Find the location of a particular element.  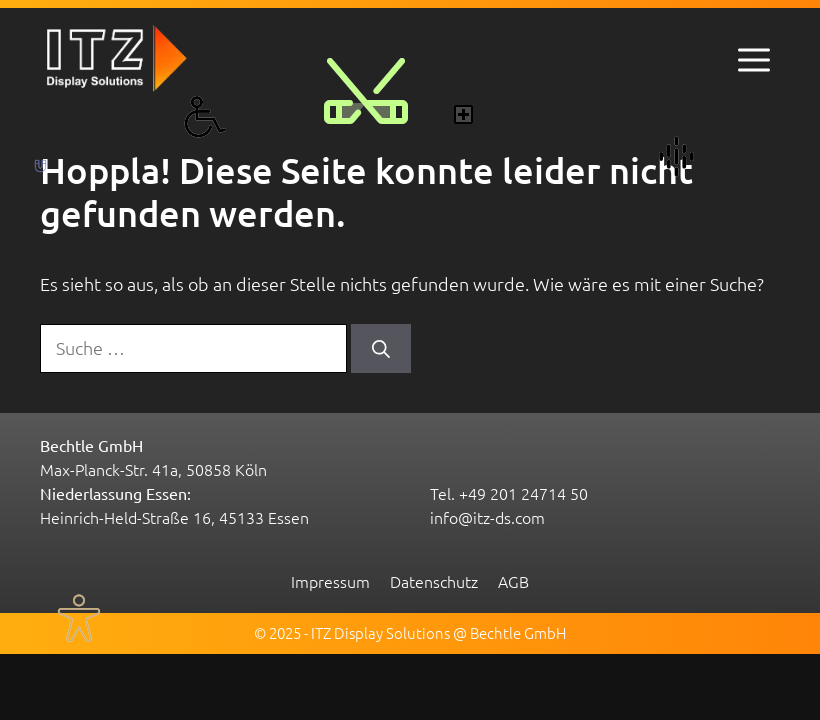

open google podcasts app is located at coordinates (676, 156).